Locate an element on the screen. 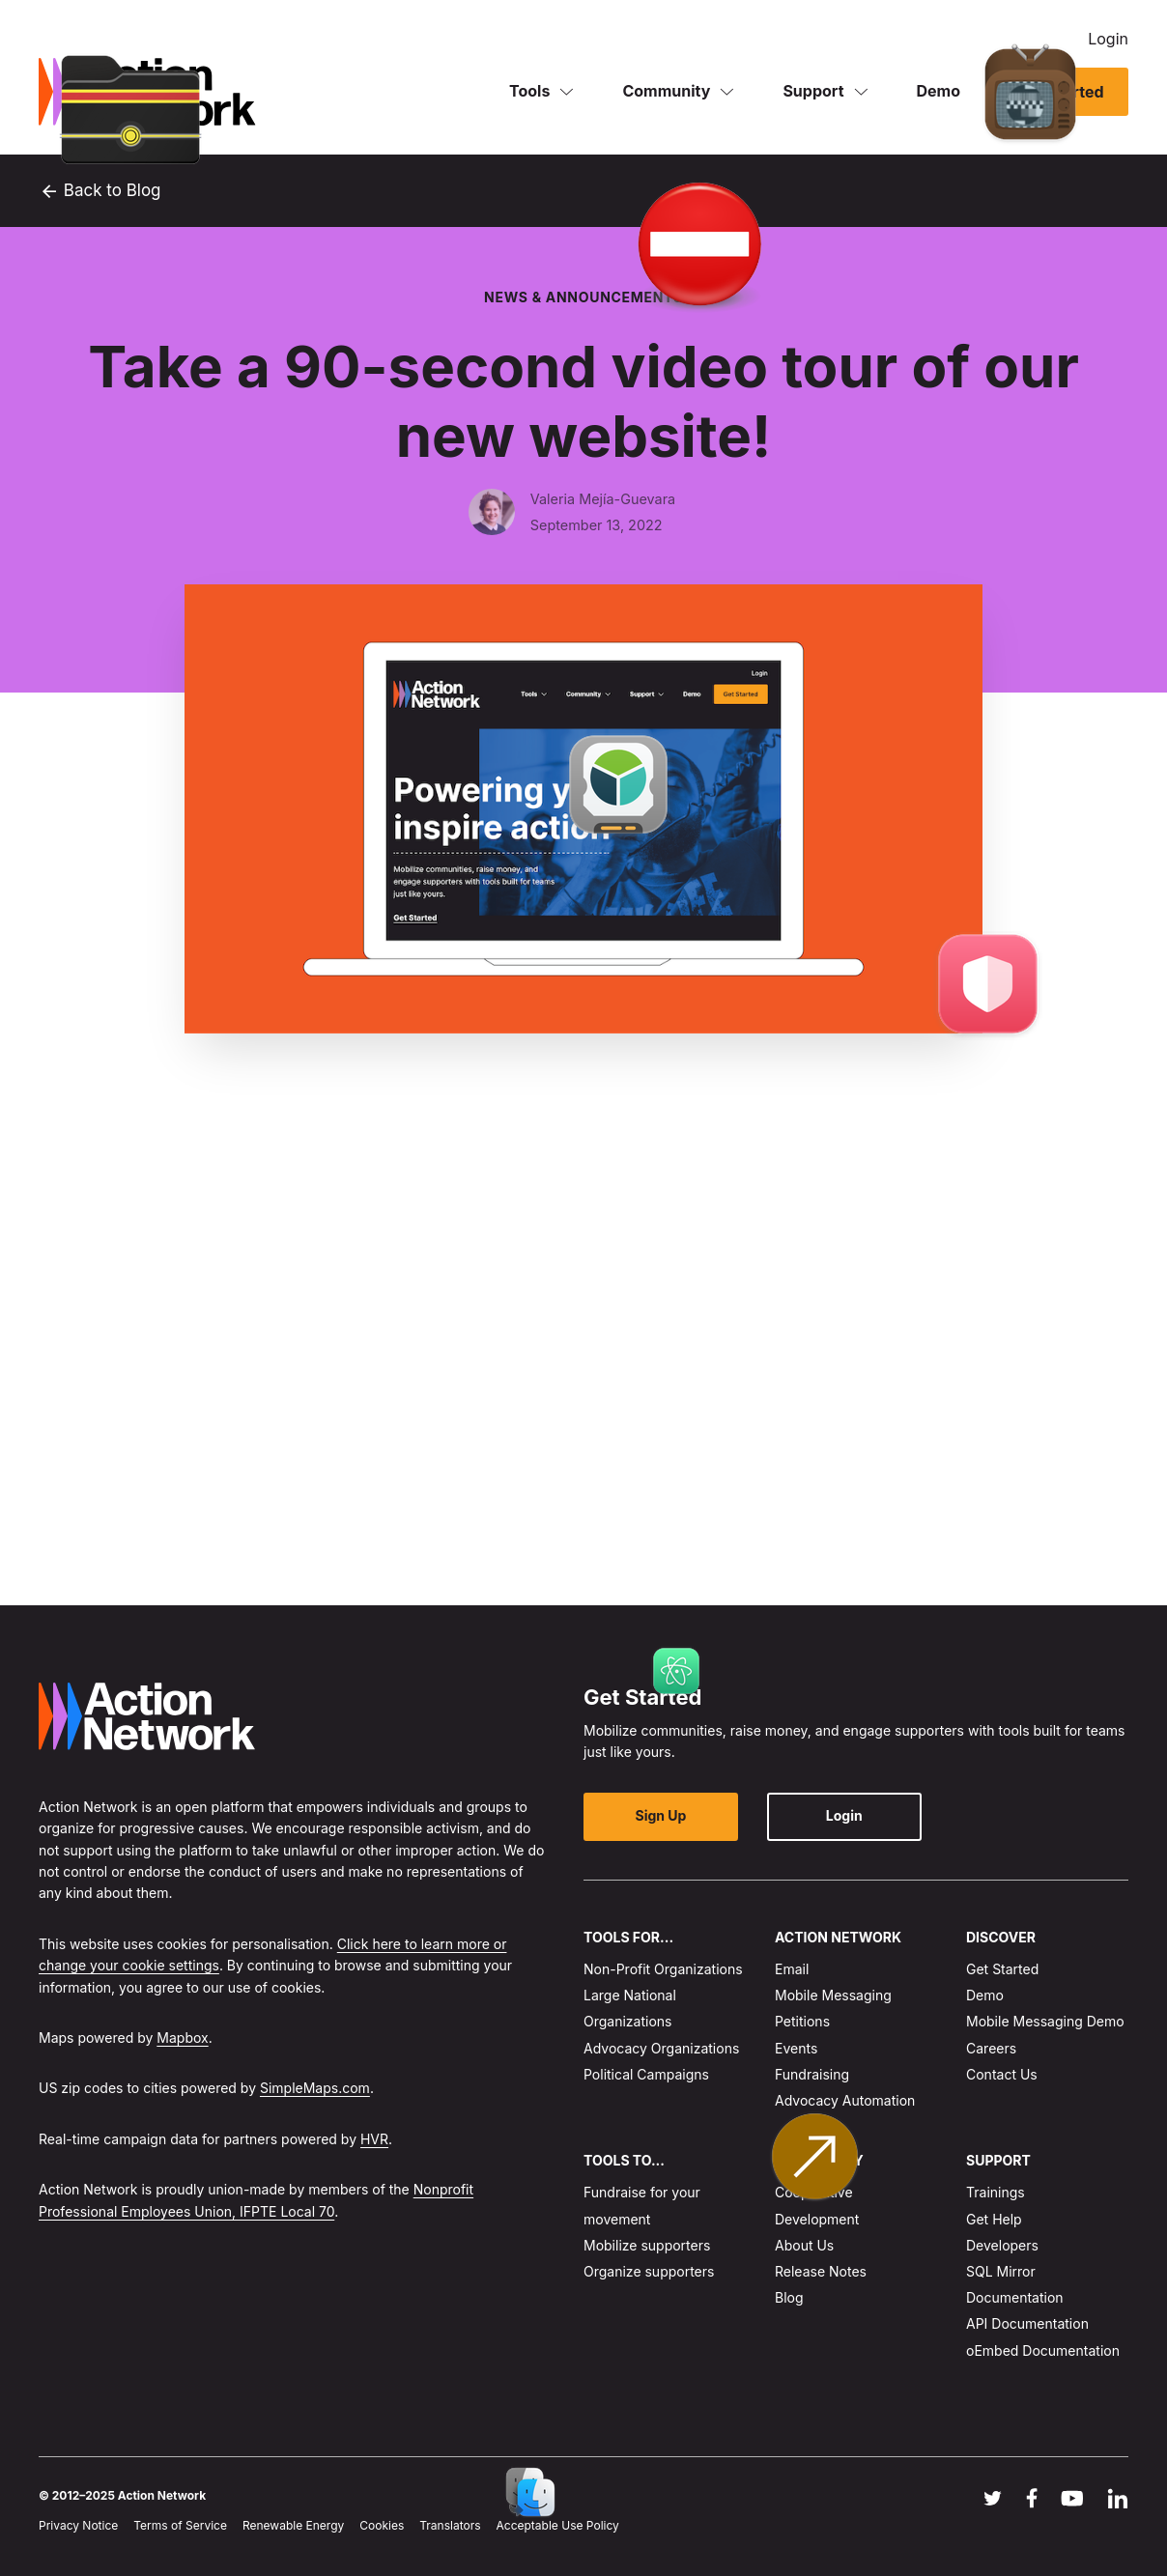 This screenshot has height=2576, width=1167. indicates a symbolic link or shortcut to another file is located at coordinates (814, 2156).